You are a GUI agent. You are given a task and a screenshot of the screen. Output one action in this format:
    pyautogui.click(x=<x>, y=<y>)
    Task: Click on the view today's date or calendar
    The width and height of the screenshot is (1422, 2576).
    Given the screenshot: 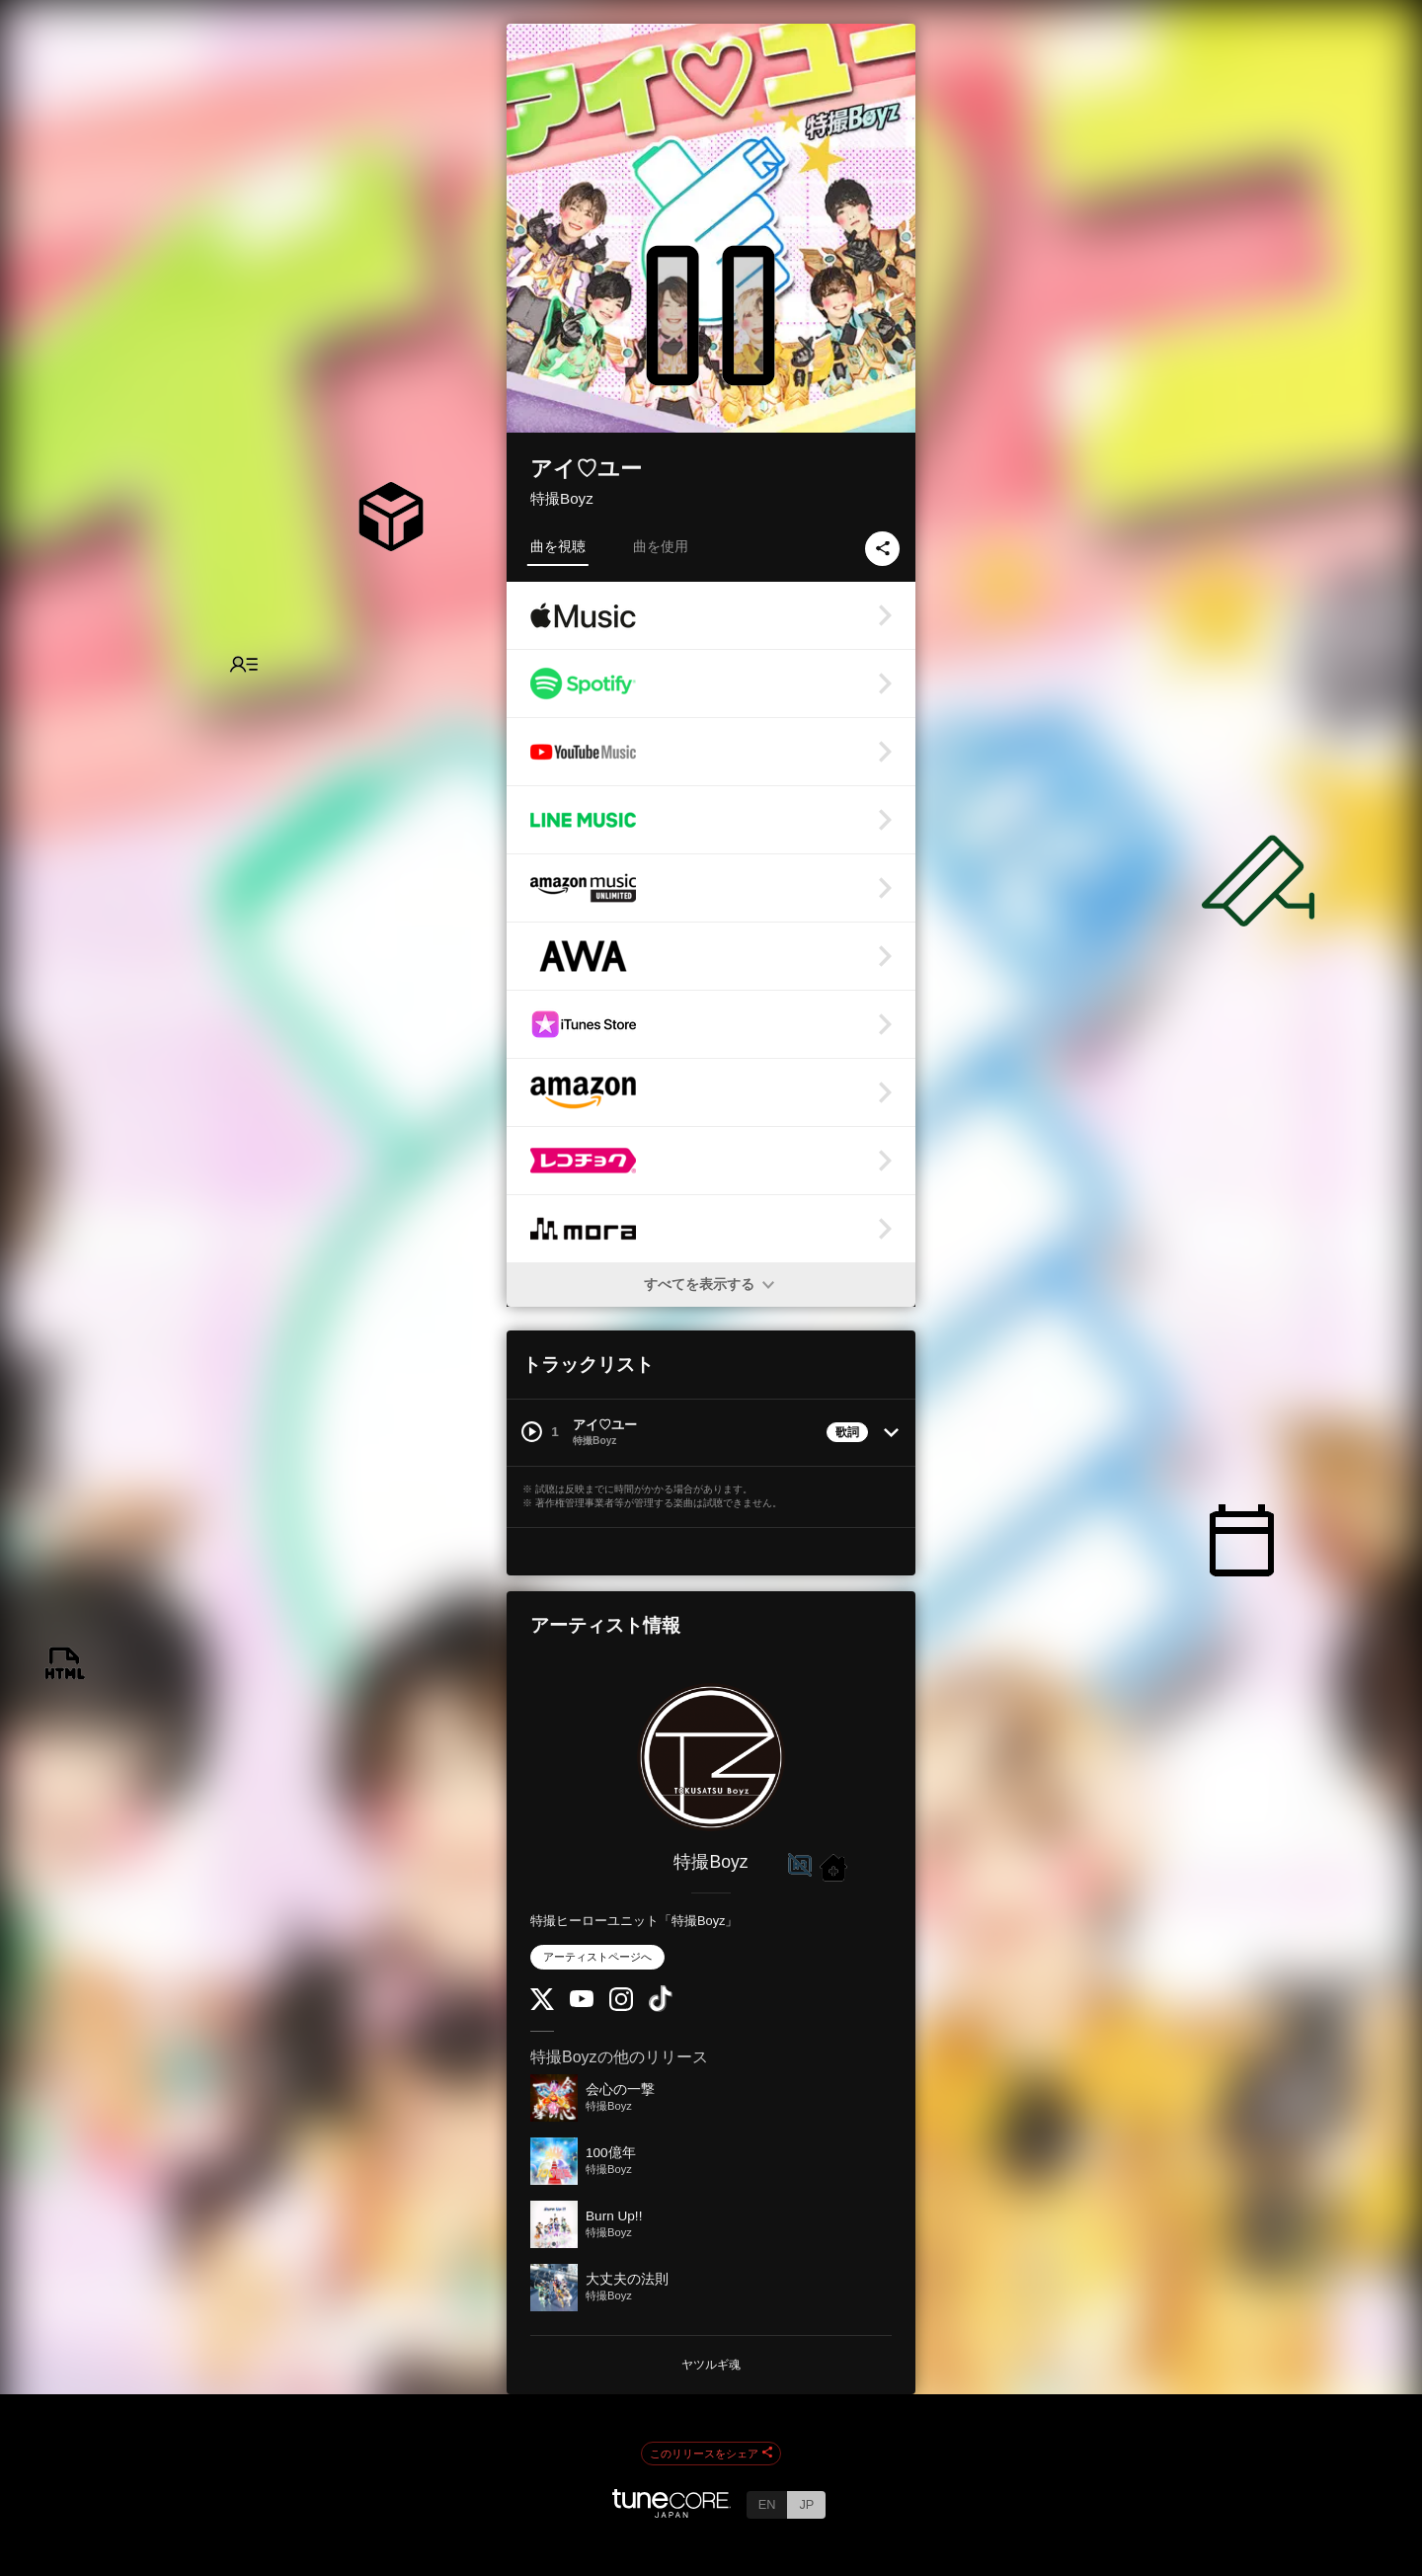 What is the action you would take?
    pyautogui.click(x=1241, y=1540)
    